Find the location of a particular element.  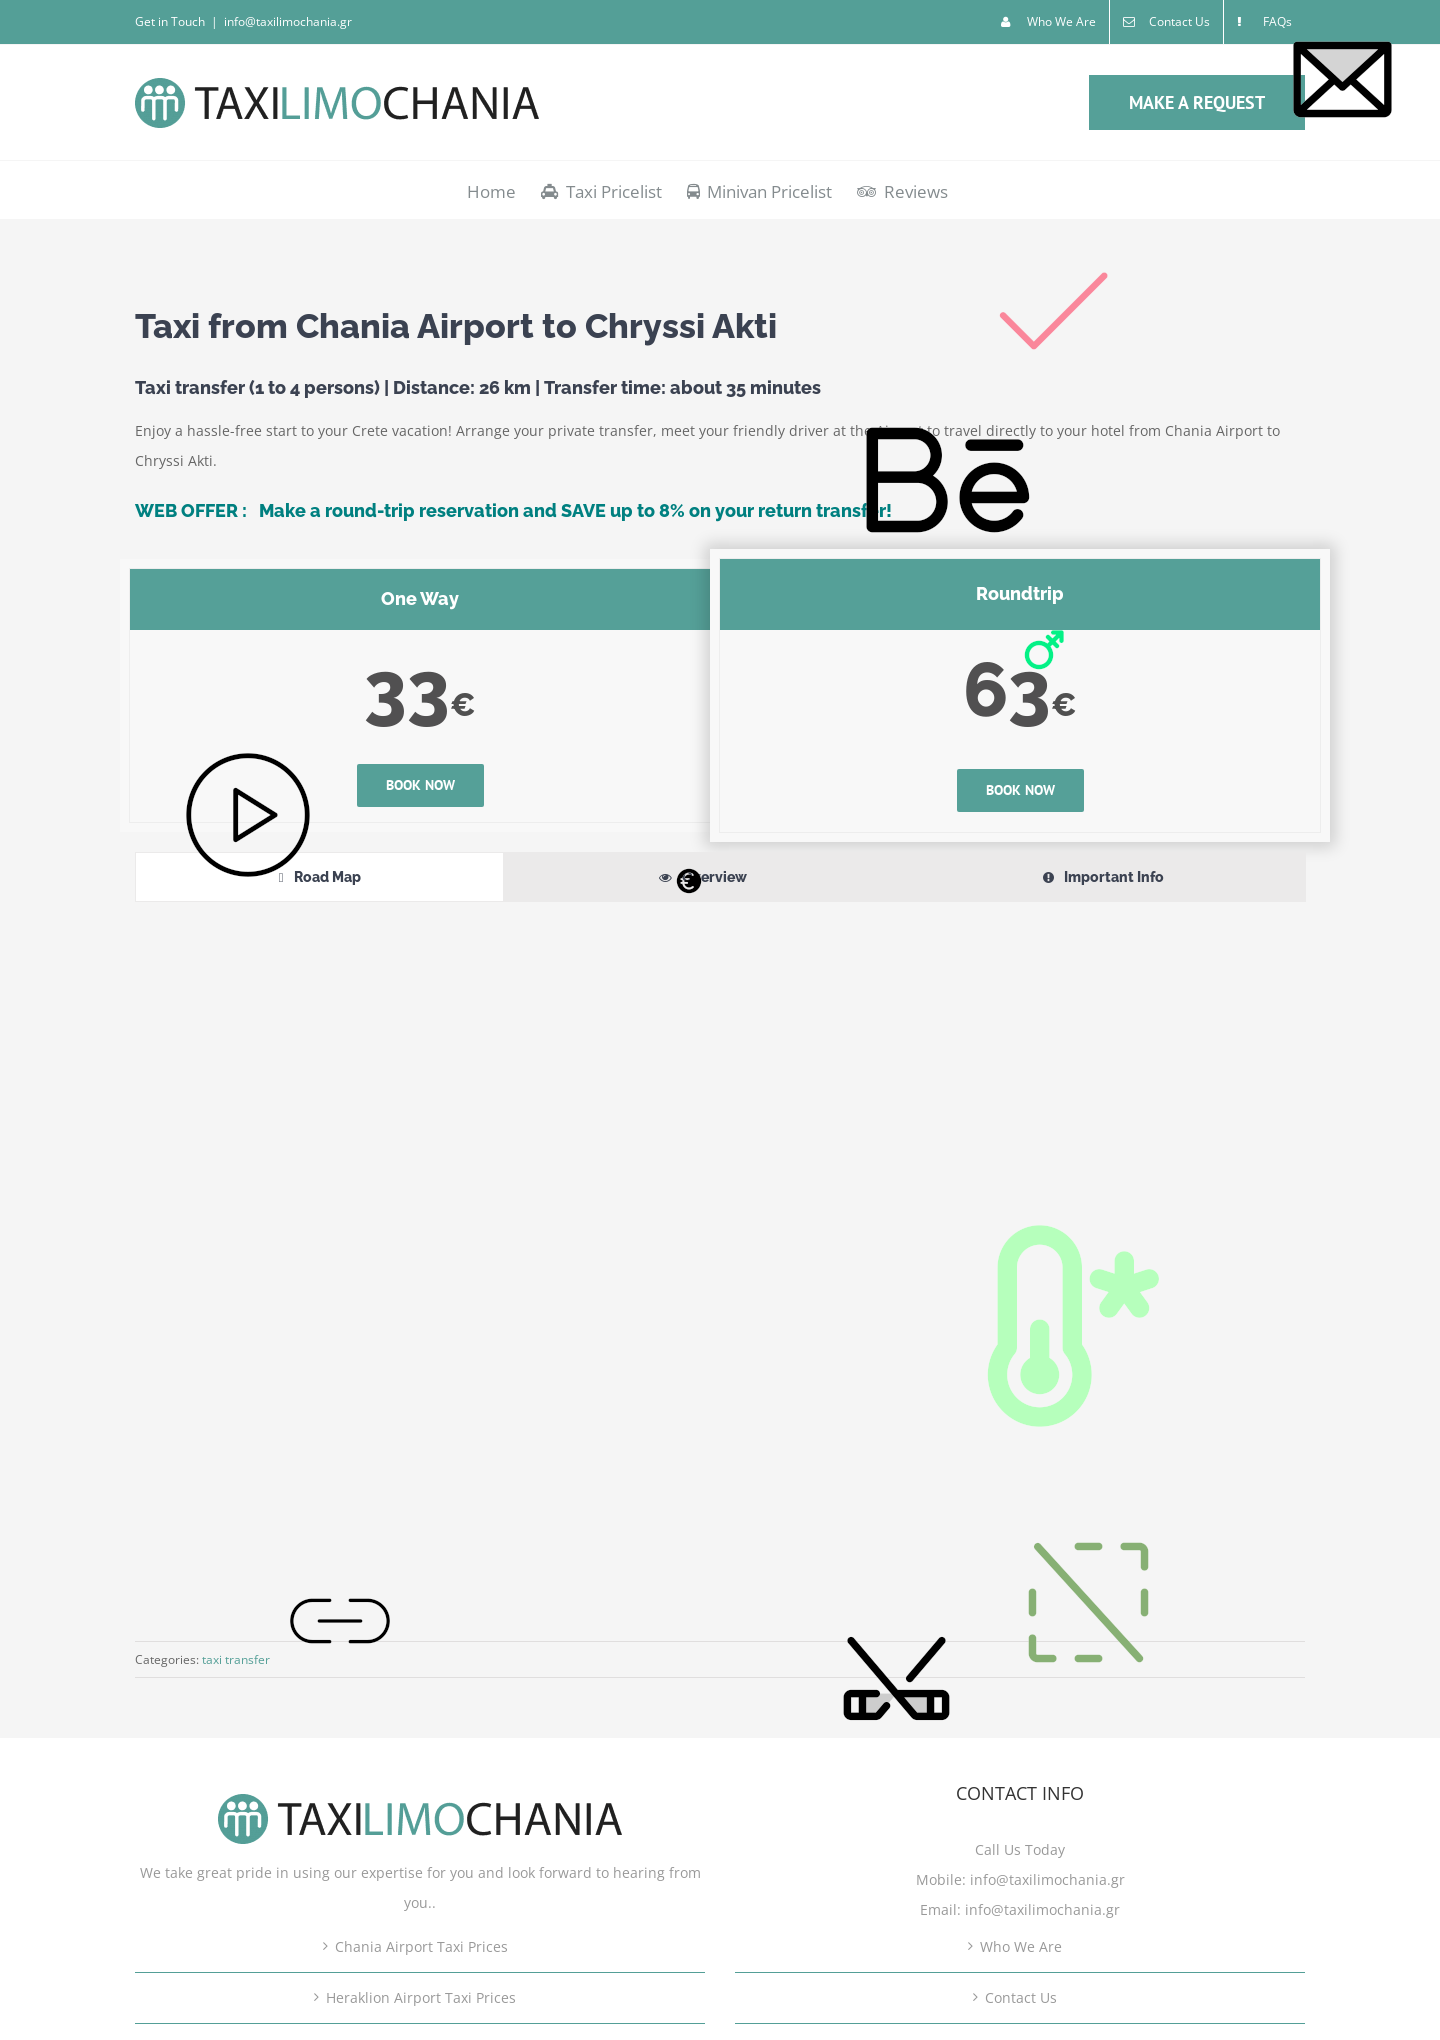

disable selection mode is located at coordinates (1088, 1602).